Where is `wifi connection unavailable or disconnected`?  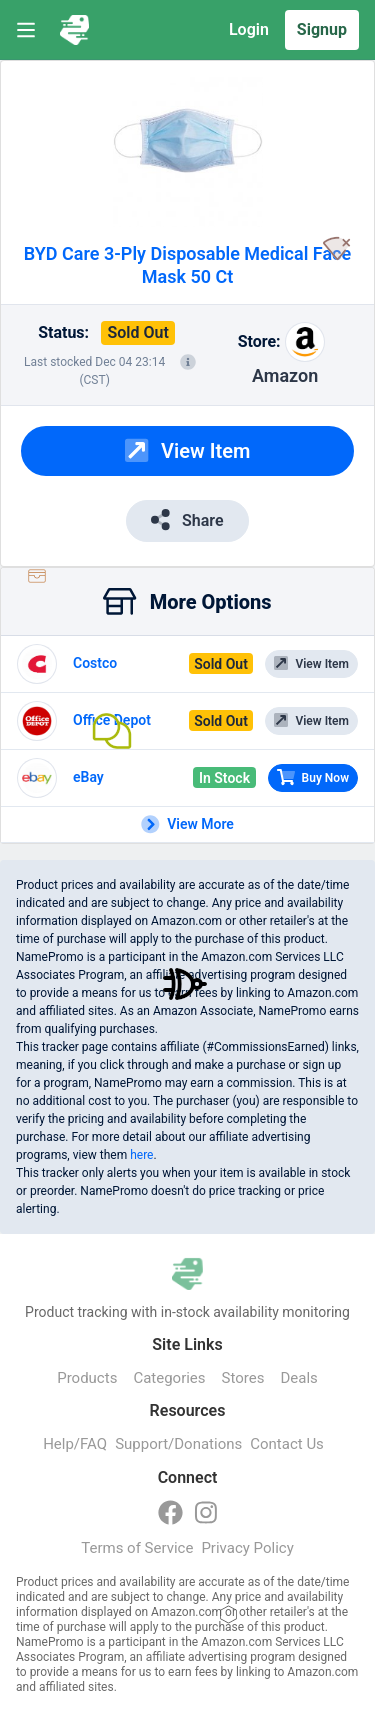
wifi connection unavailable or disconnected is located at coordinates (337, 248).